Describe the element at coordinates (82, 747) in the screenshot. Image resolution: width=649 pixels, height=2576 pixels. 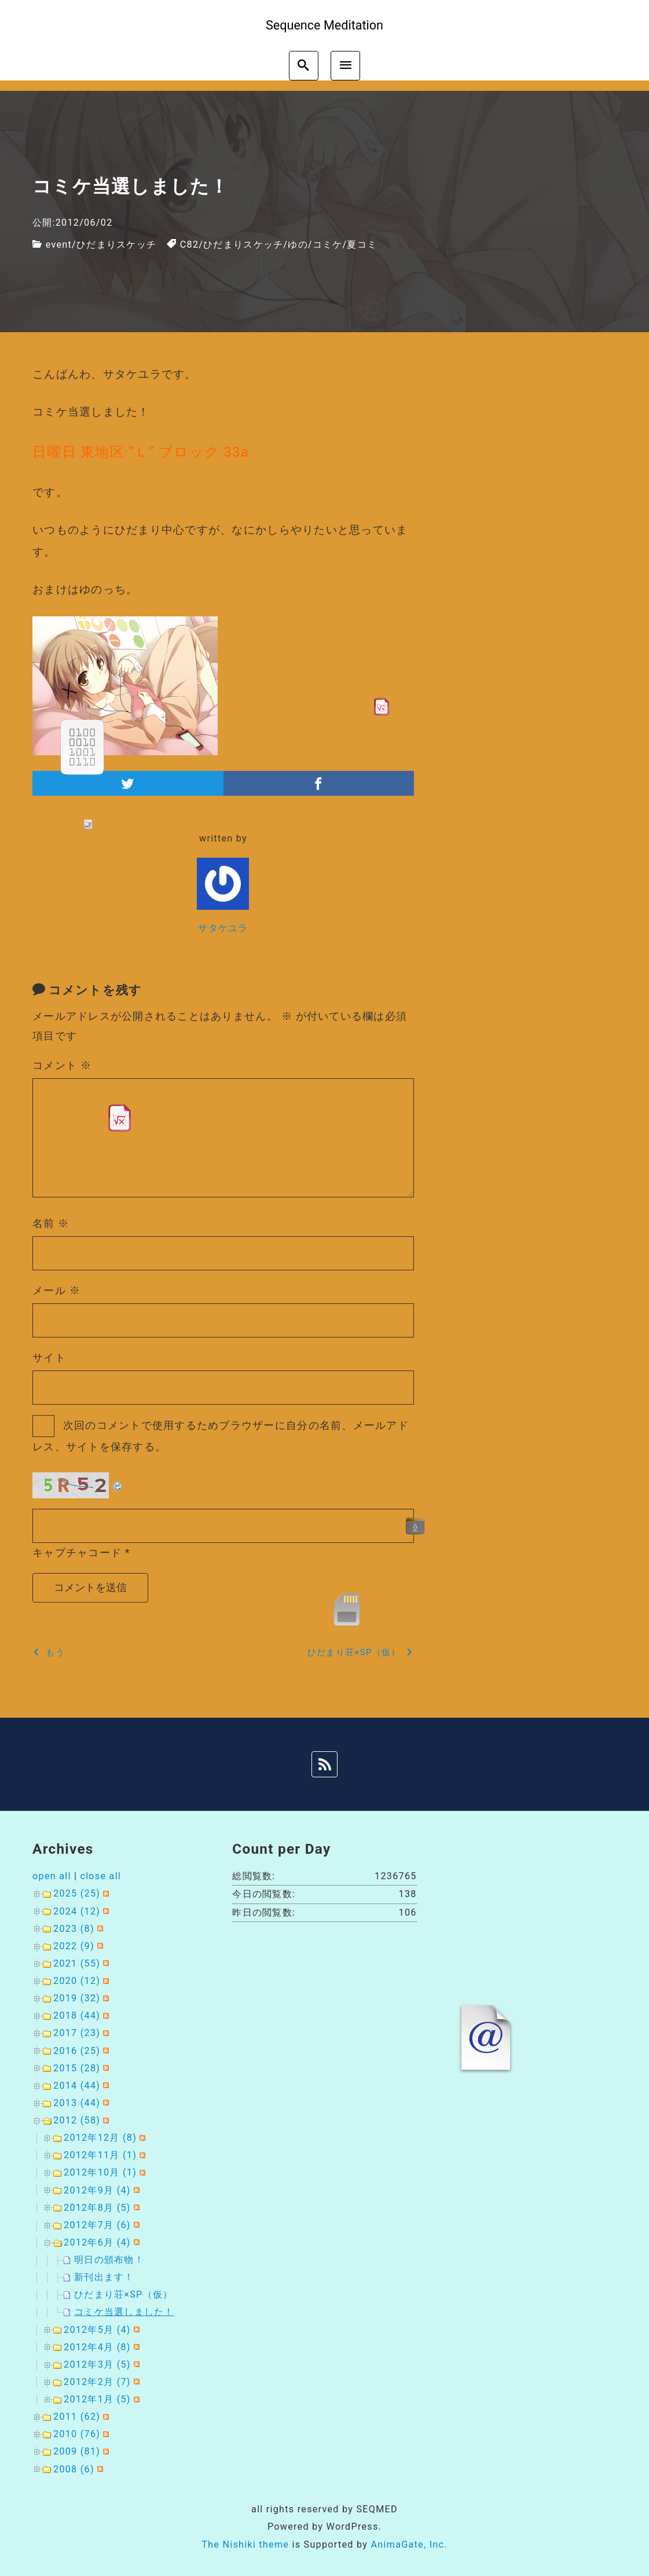
I see `indicates a binary or raw data file` at that location.